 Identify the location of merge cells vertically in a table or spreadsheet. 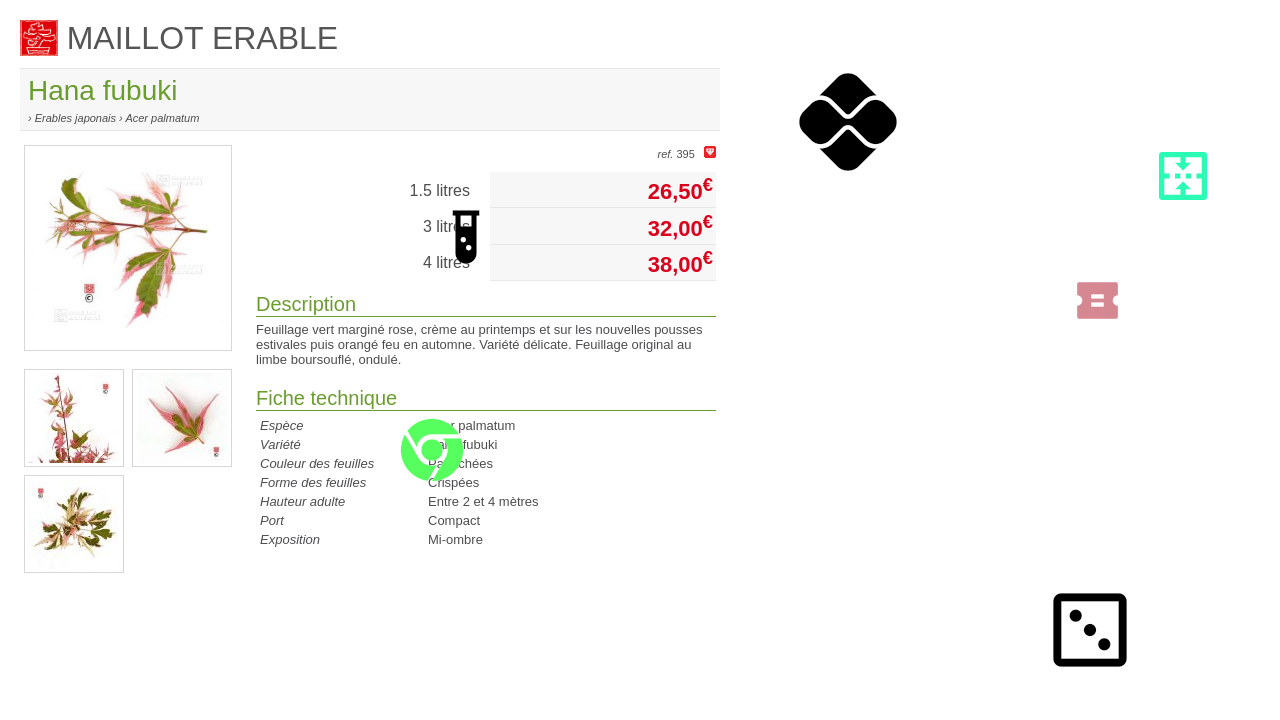
(1183, 176).